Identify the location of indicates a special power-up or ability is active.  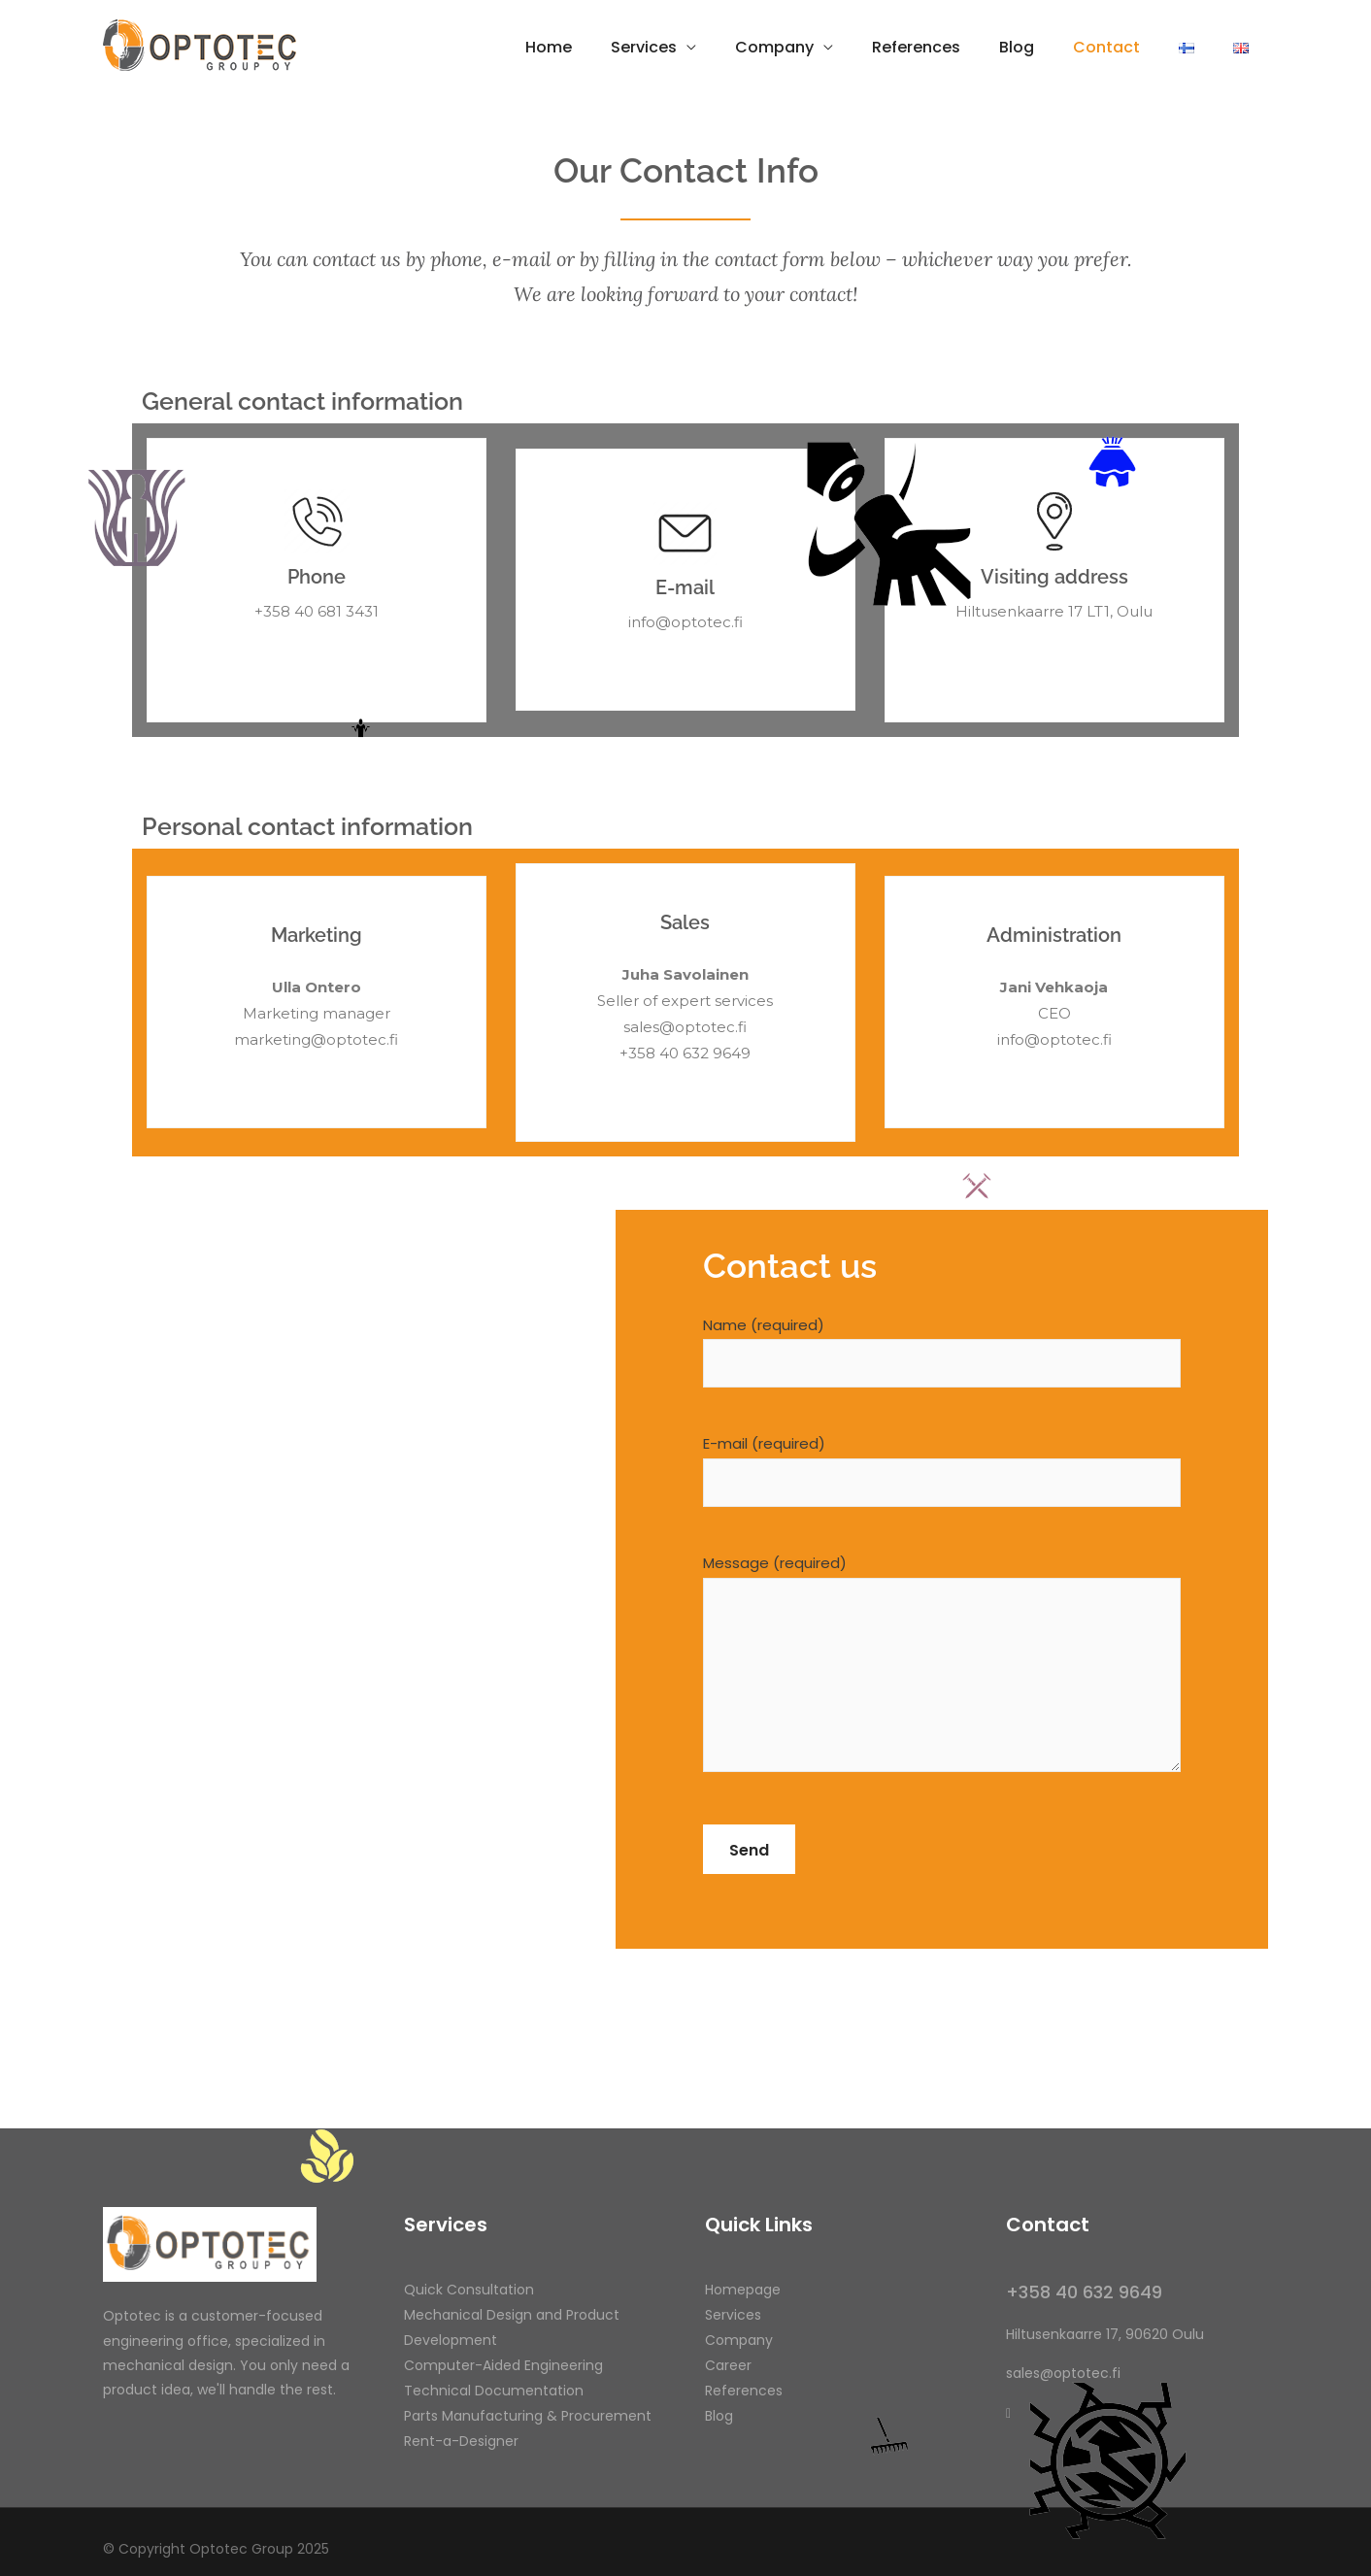
(136, 518).